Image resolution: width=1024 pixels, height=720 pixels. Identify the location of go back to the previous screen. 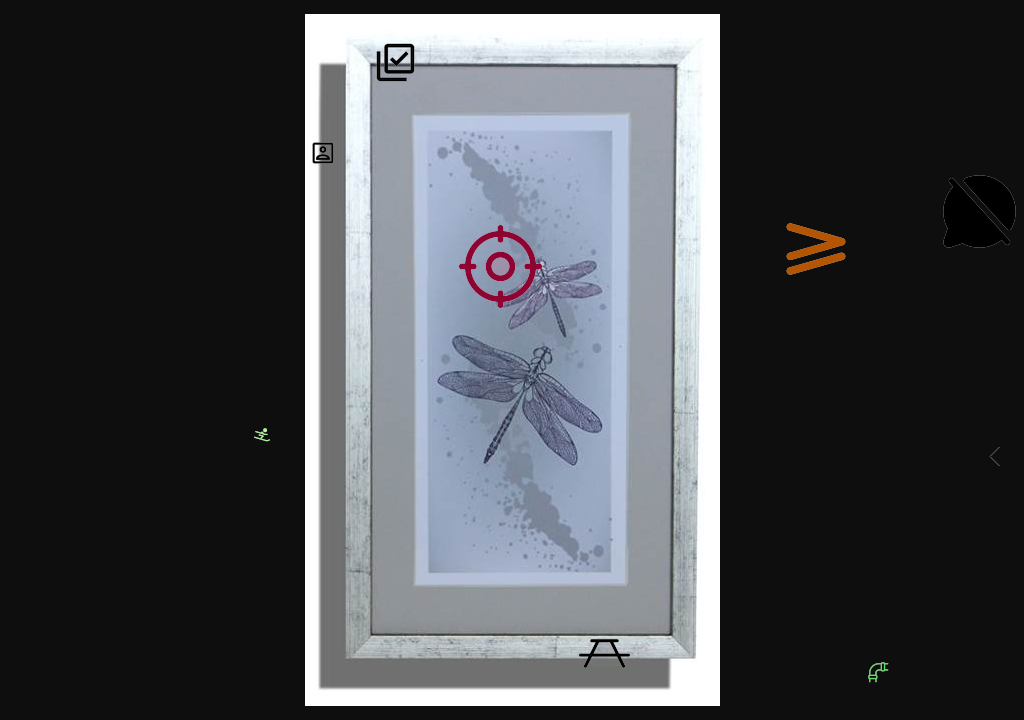
(995, 456).